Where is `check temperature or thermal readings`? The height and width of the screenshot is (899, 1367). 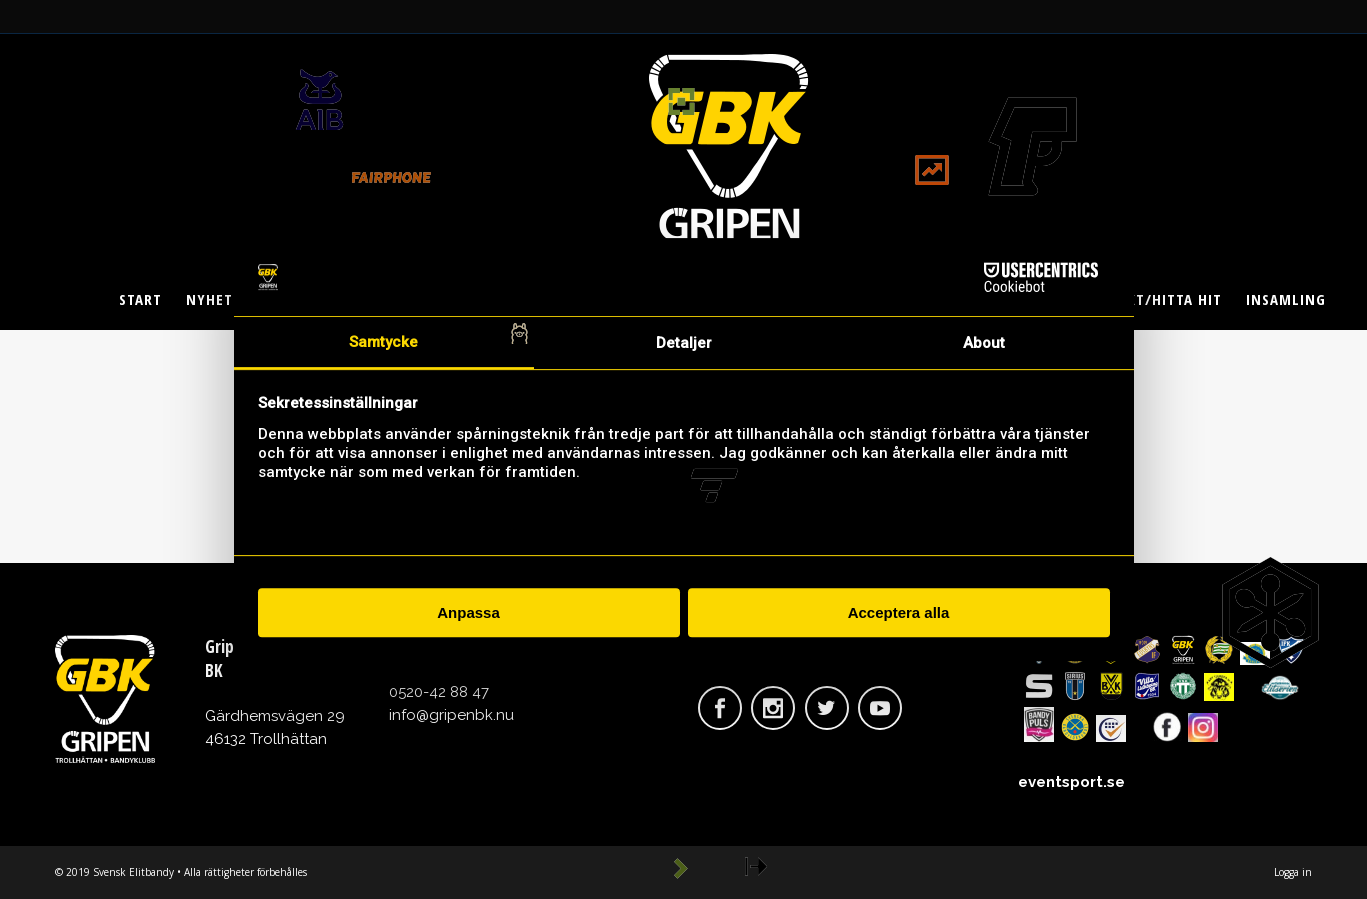 check temperature or thermal readings is located at coordinates (1032, 146).